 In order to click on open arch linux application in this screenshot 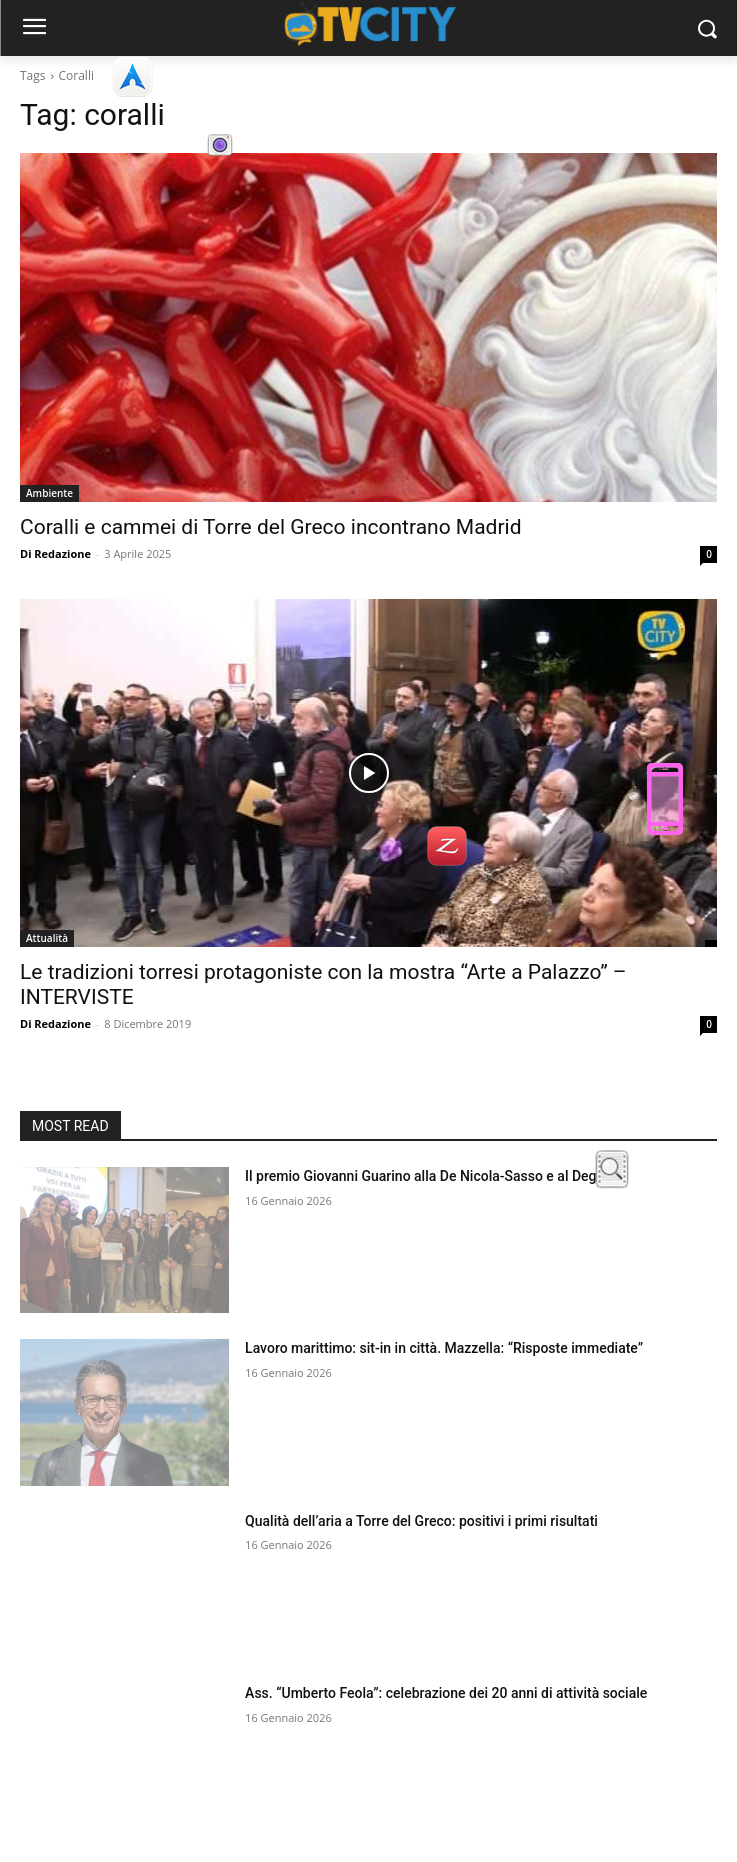, I will do `click(132, 76)`.